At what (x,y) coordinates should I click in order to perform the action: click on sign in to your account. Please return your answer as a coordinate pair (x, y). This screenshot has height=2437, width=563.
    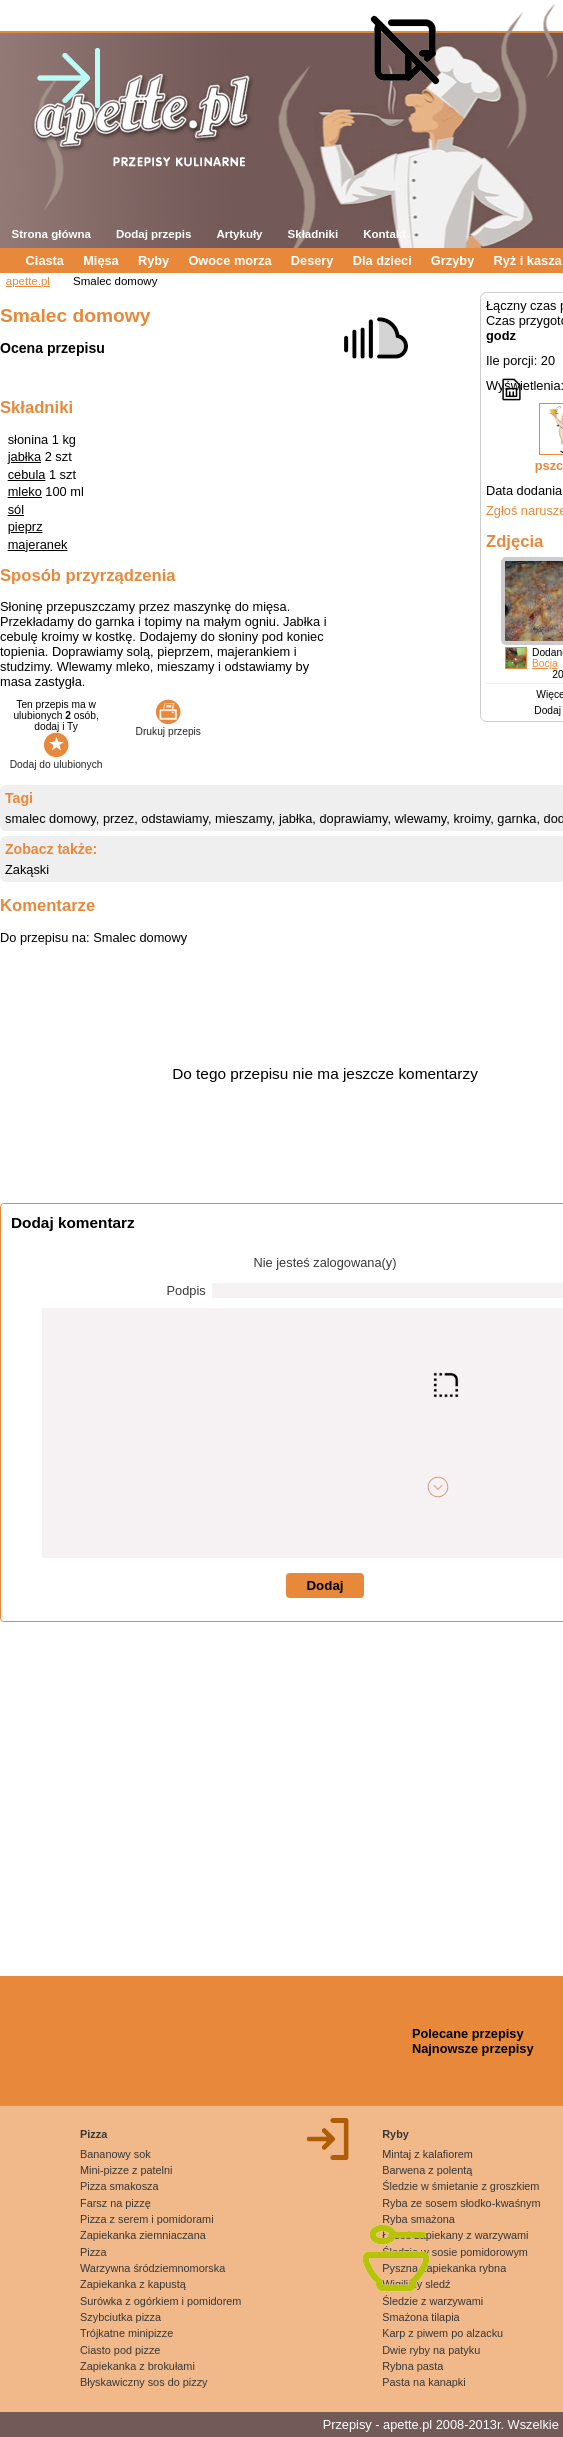
    Looking at the image, I should click on (331, 2139).